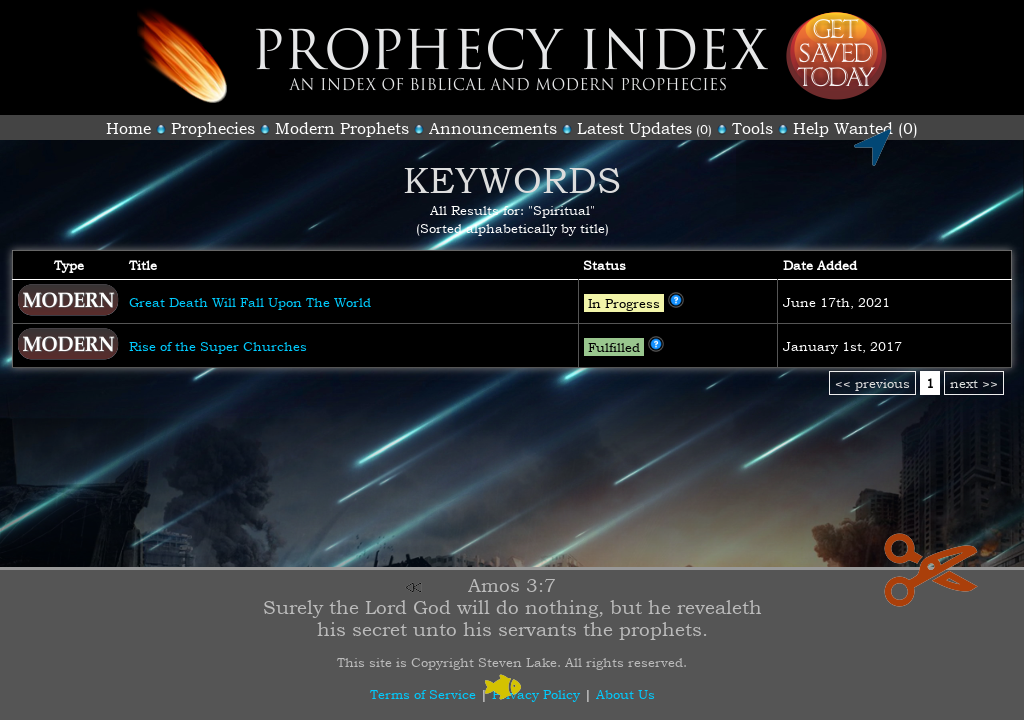 The height and width of the screenshot is (720, 1024). I want to click on access aquarium or fish-related features, so click(503, 687).